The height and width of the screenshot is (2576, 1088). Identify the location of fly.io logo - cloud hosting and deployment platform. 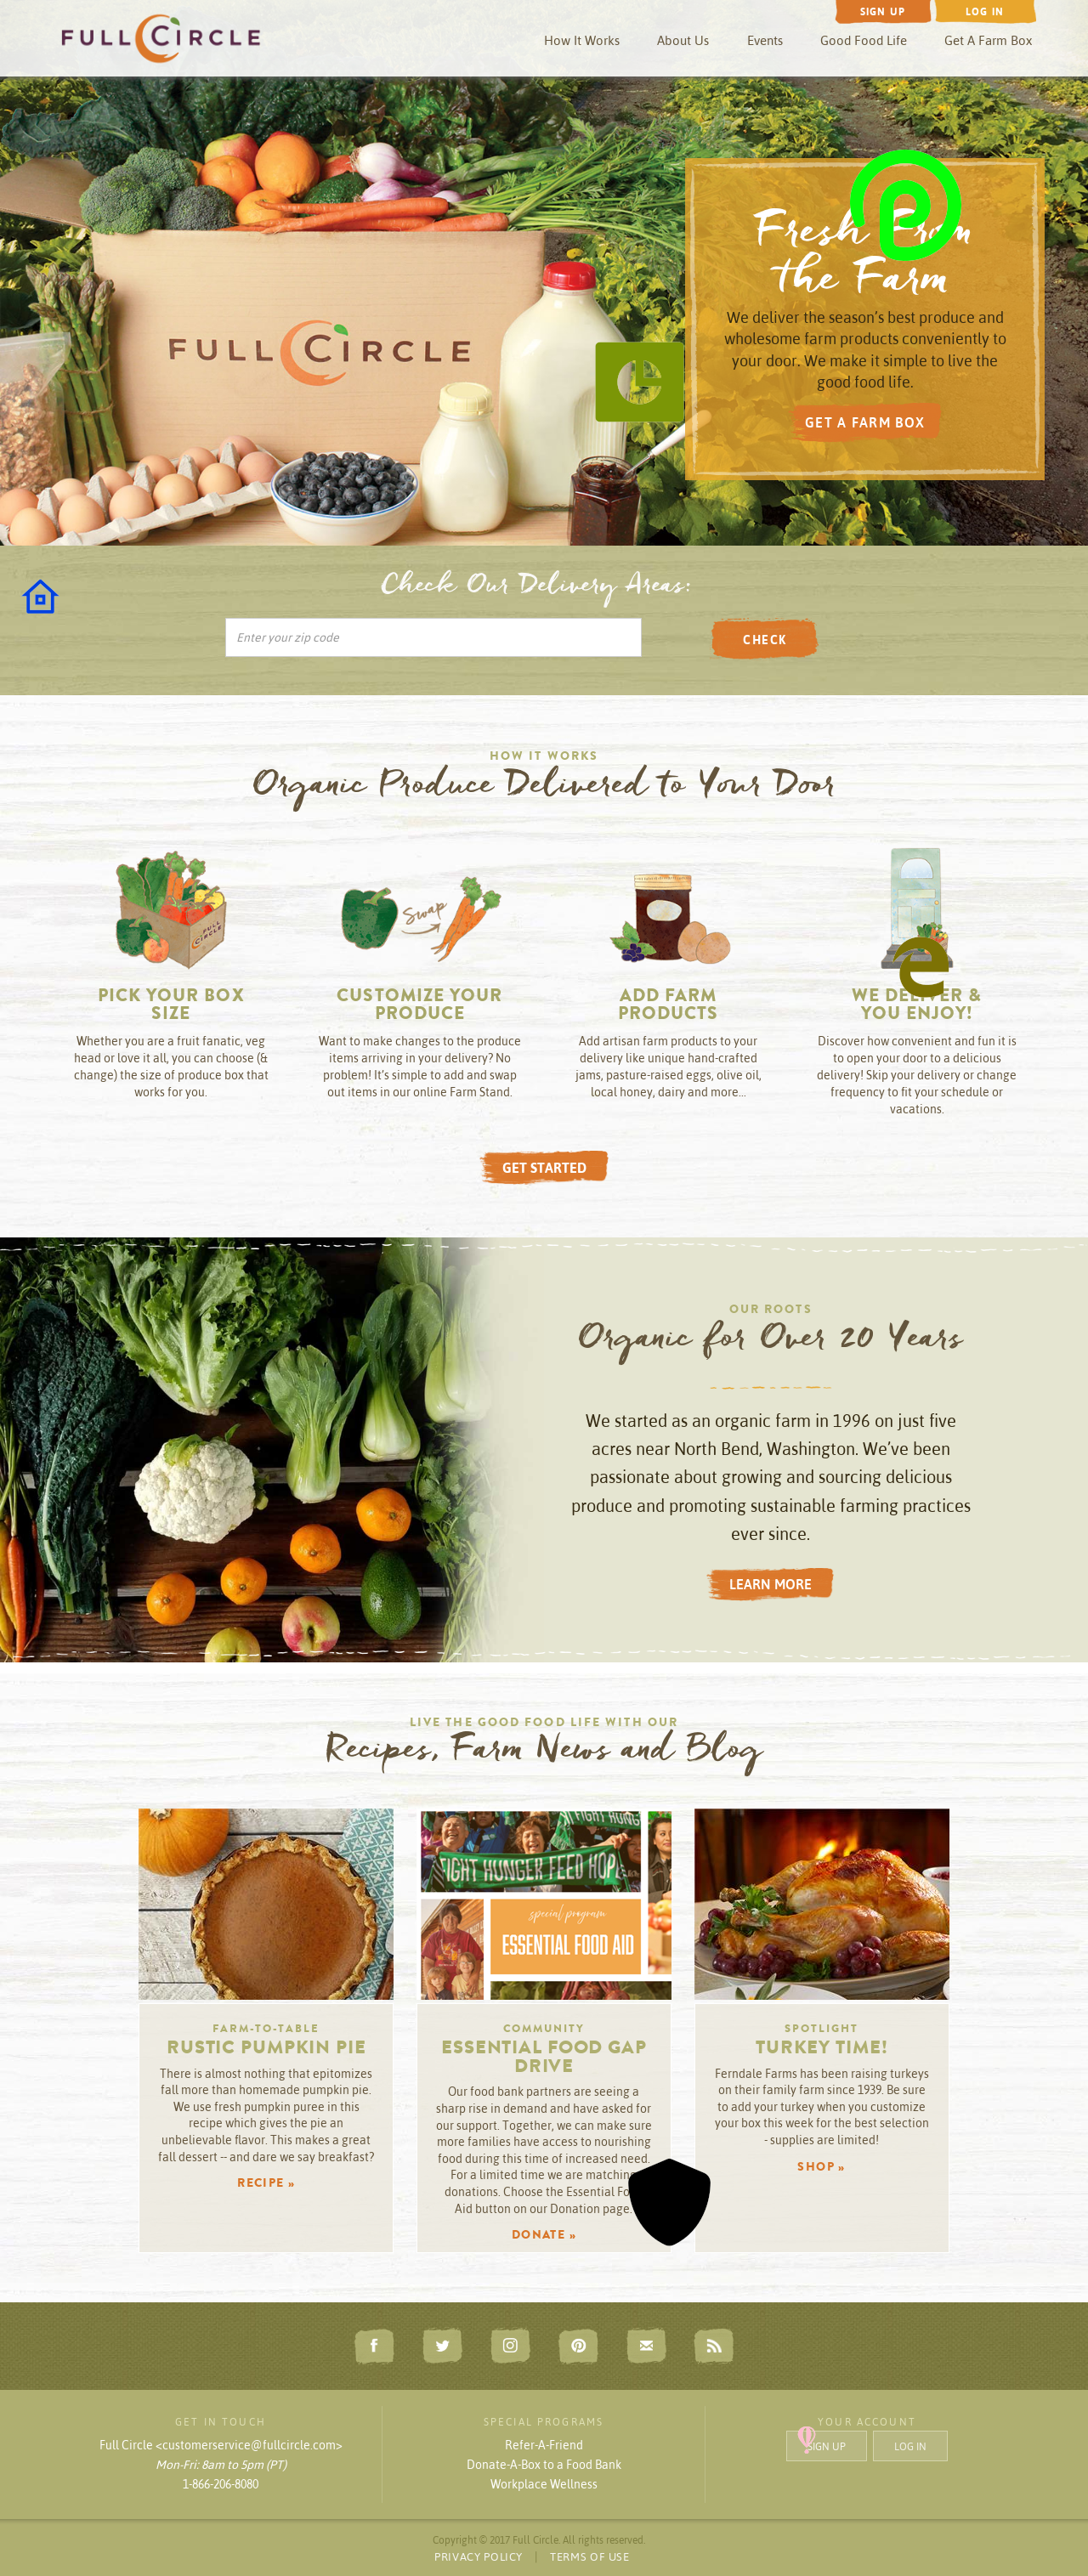
(807, 2440).